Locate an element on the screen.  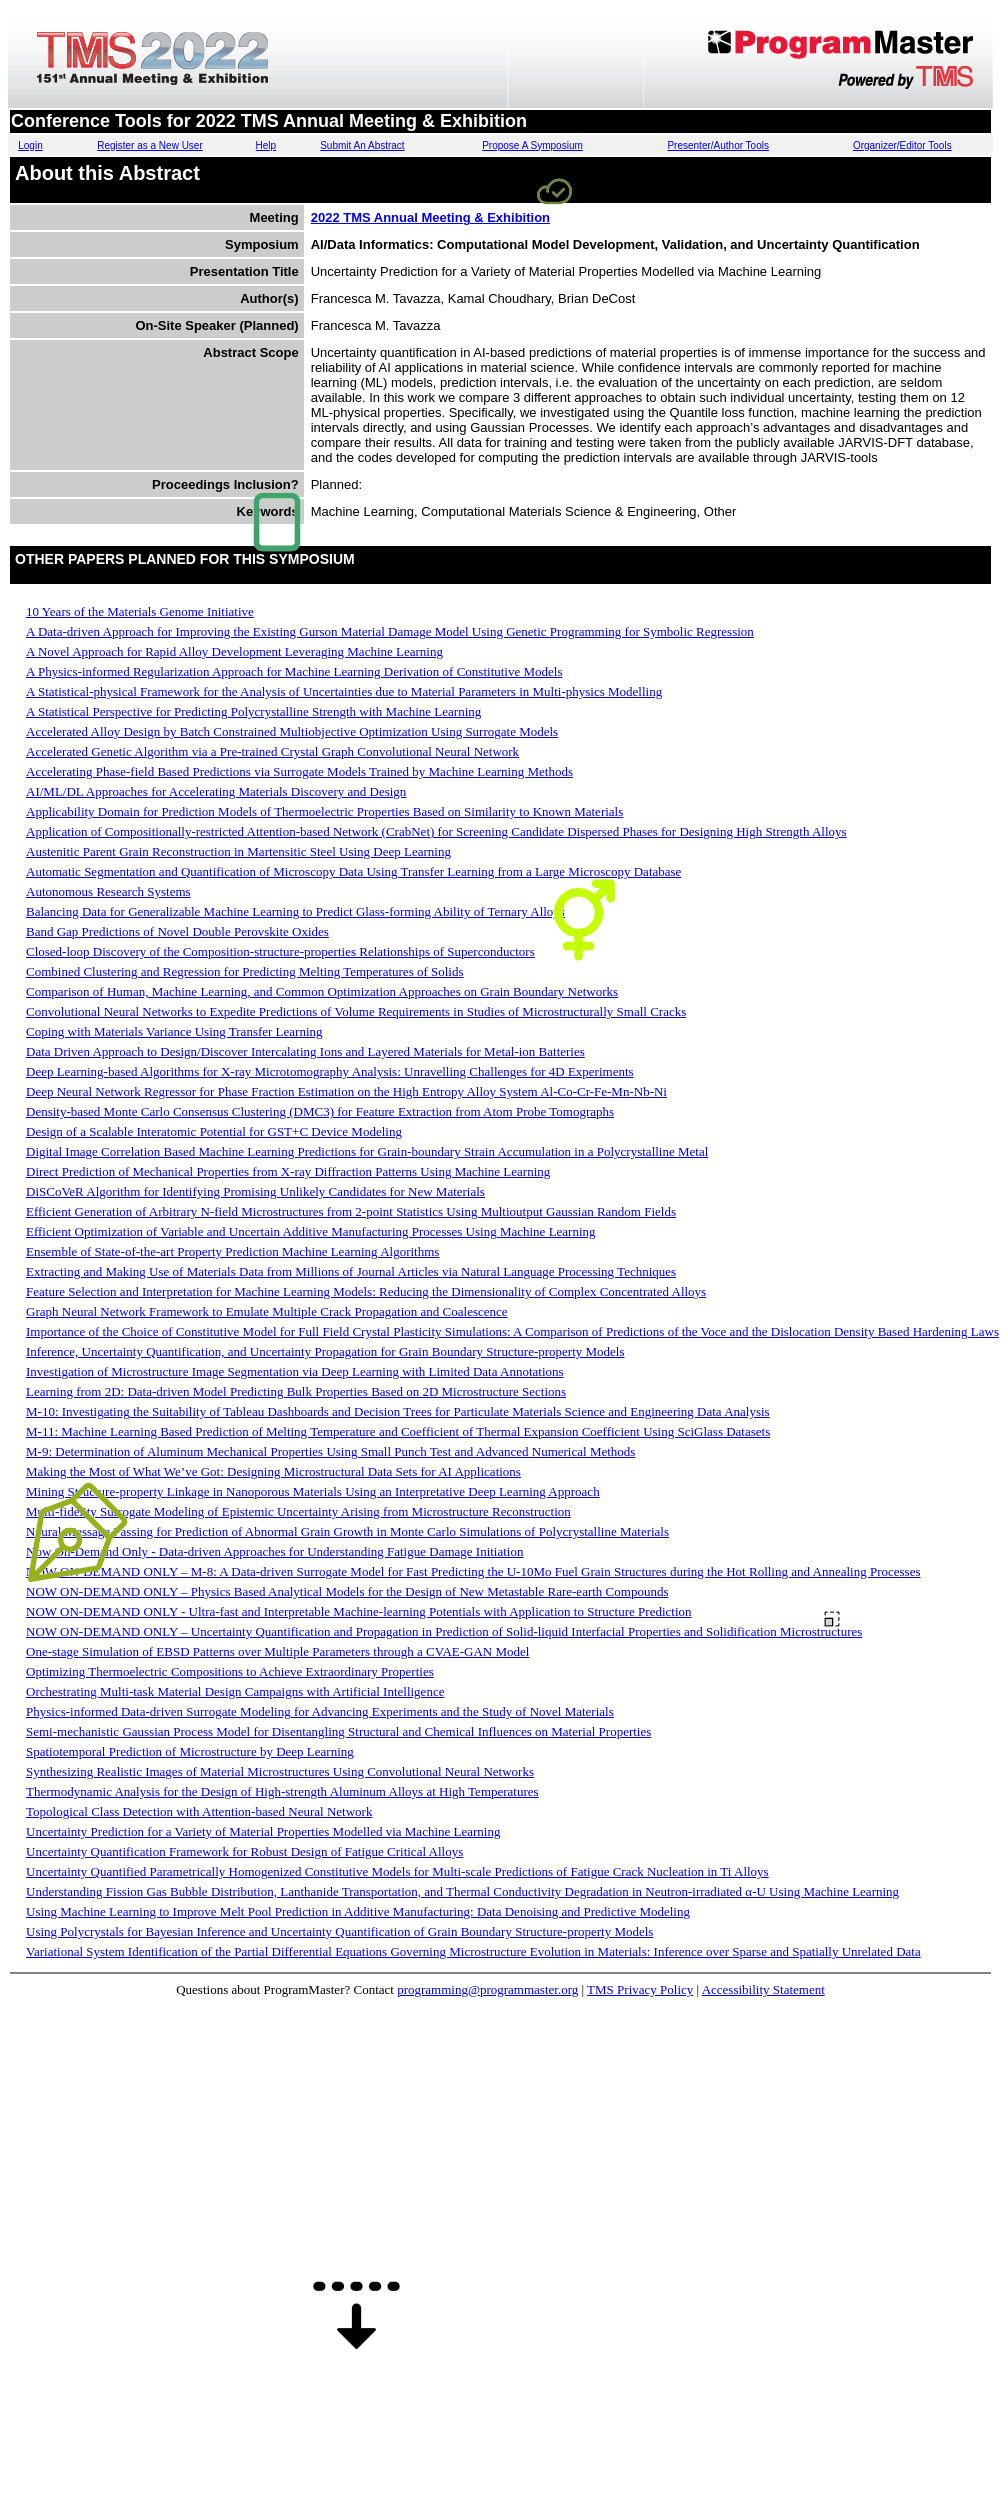
expand collapsed content below is located at coordinates (356, 2309).